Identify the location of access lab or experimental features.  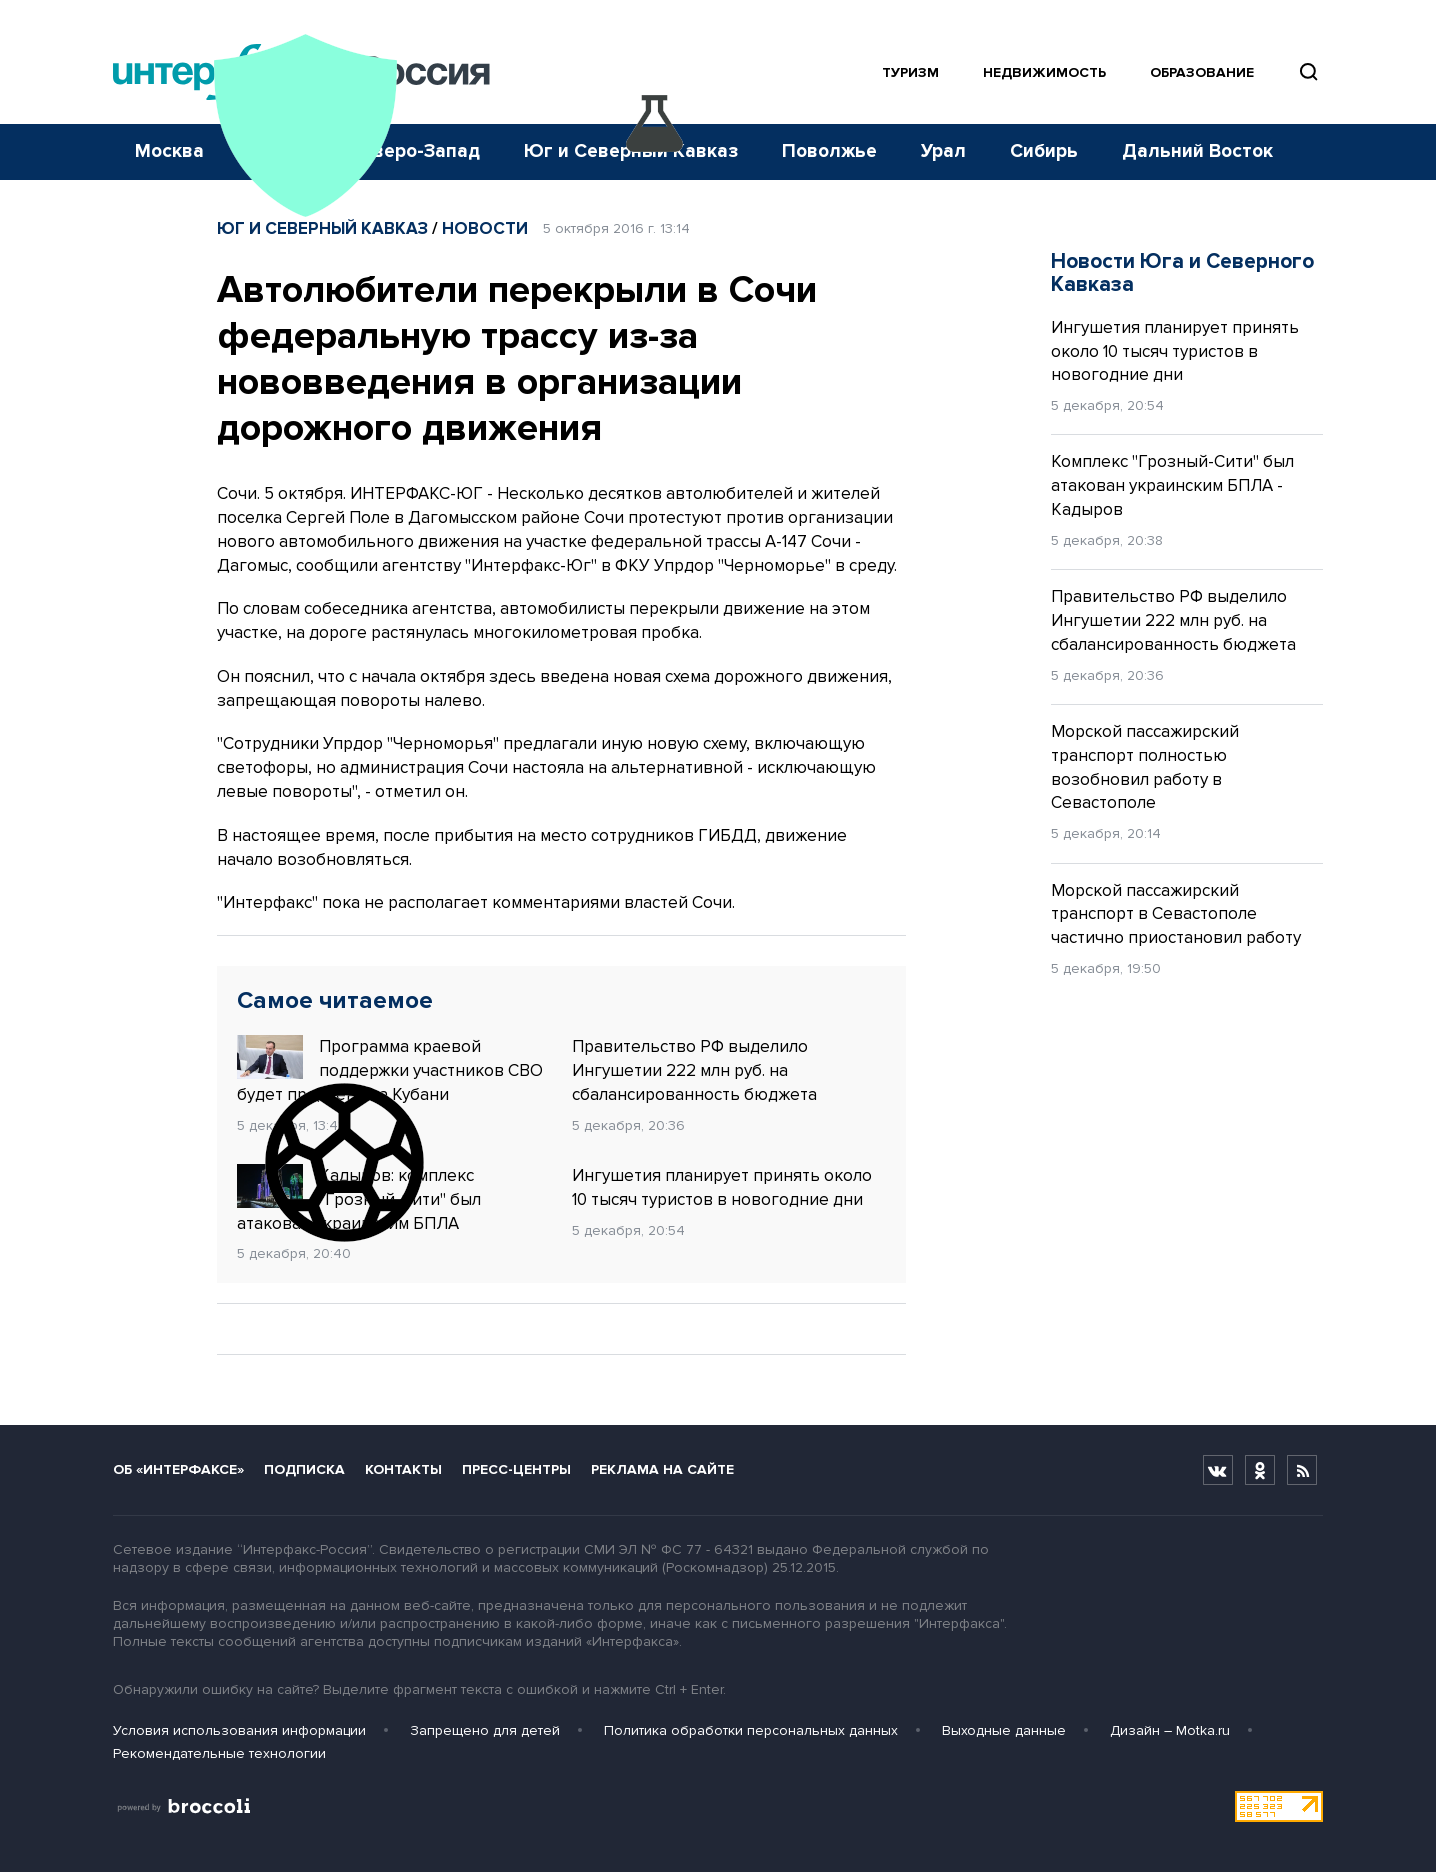
(654, 123).